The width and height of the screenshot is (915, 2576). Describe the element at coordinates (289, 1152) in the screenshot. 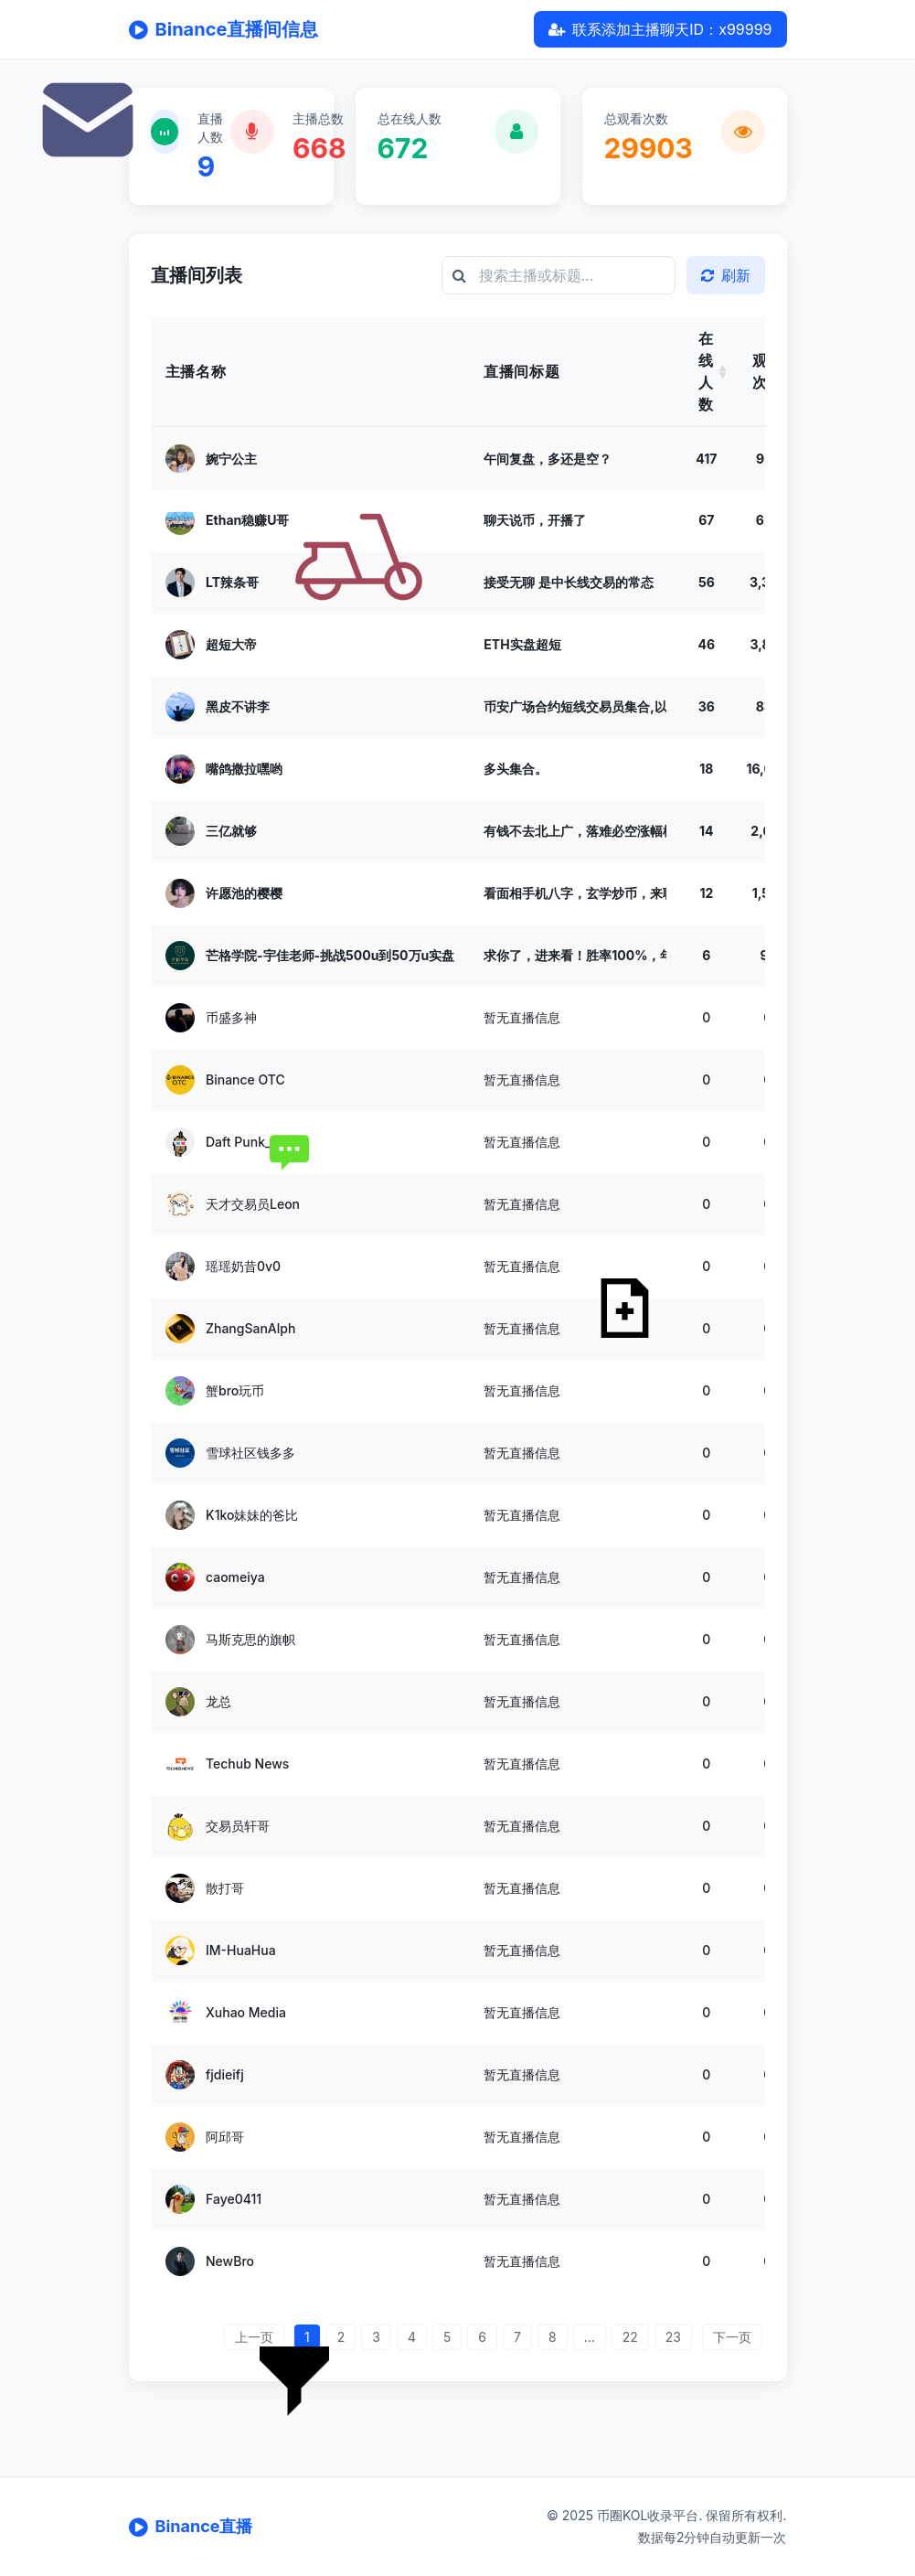

I see `open chat or messaging` at that location.